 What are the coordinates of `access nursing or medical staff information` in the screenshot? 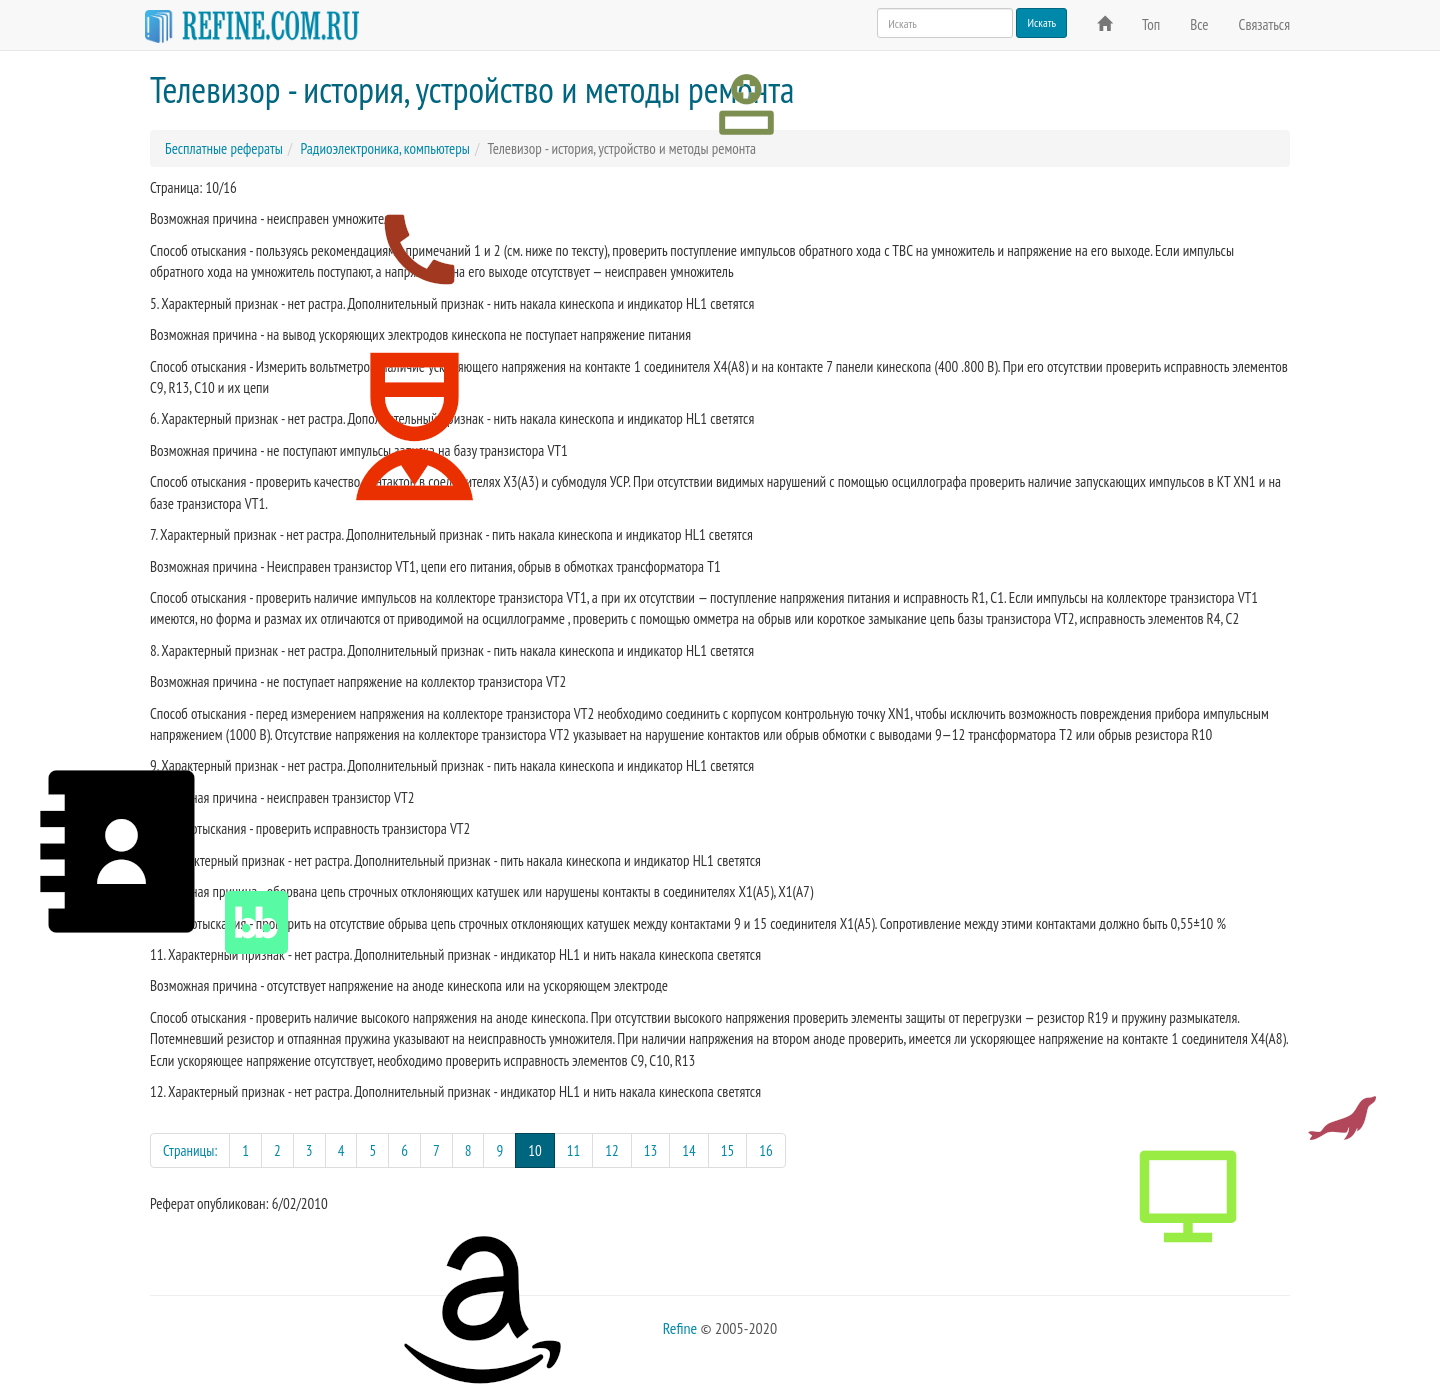 It's located at (414, 426).